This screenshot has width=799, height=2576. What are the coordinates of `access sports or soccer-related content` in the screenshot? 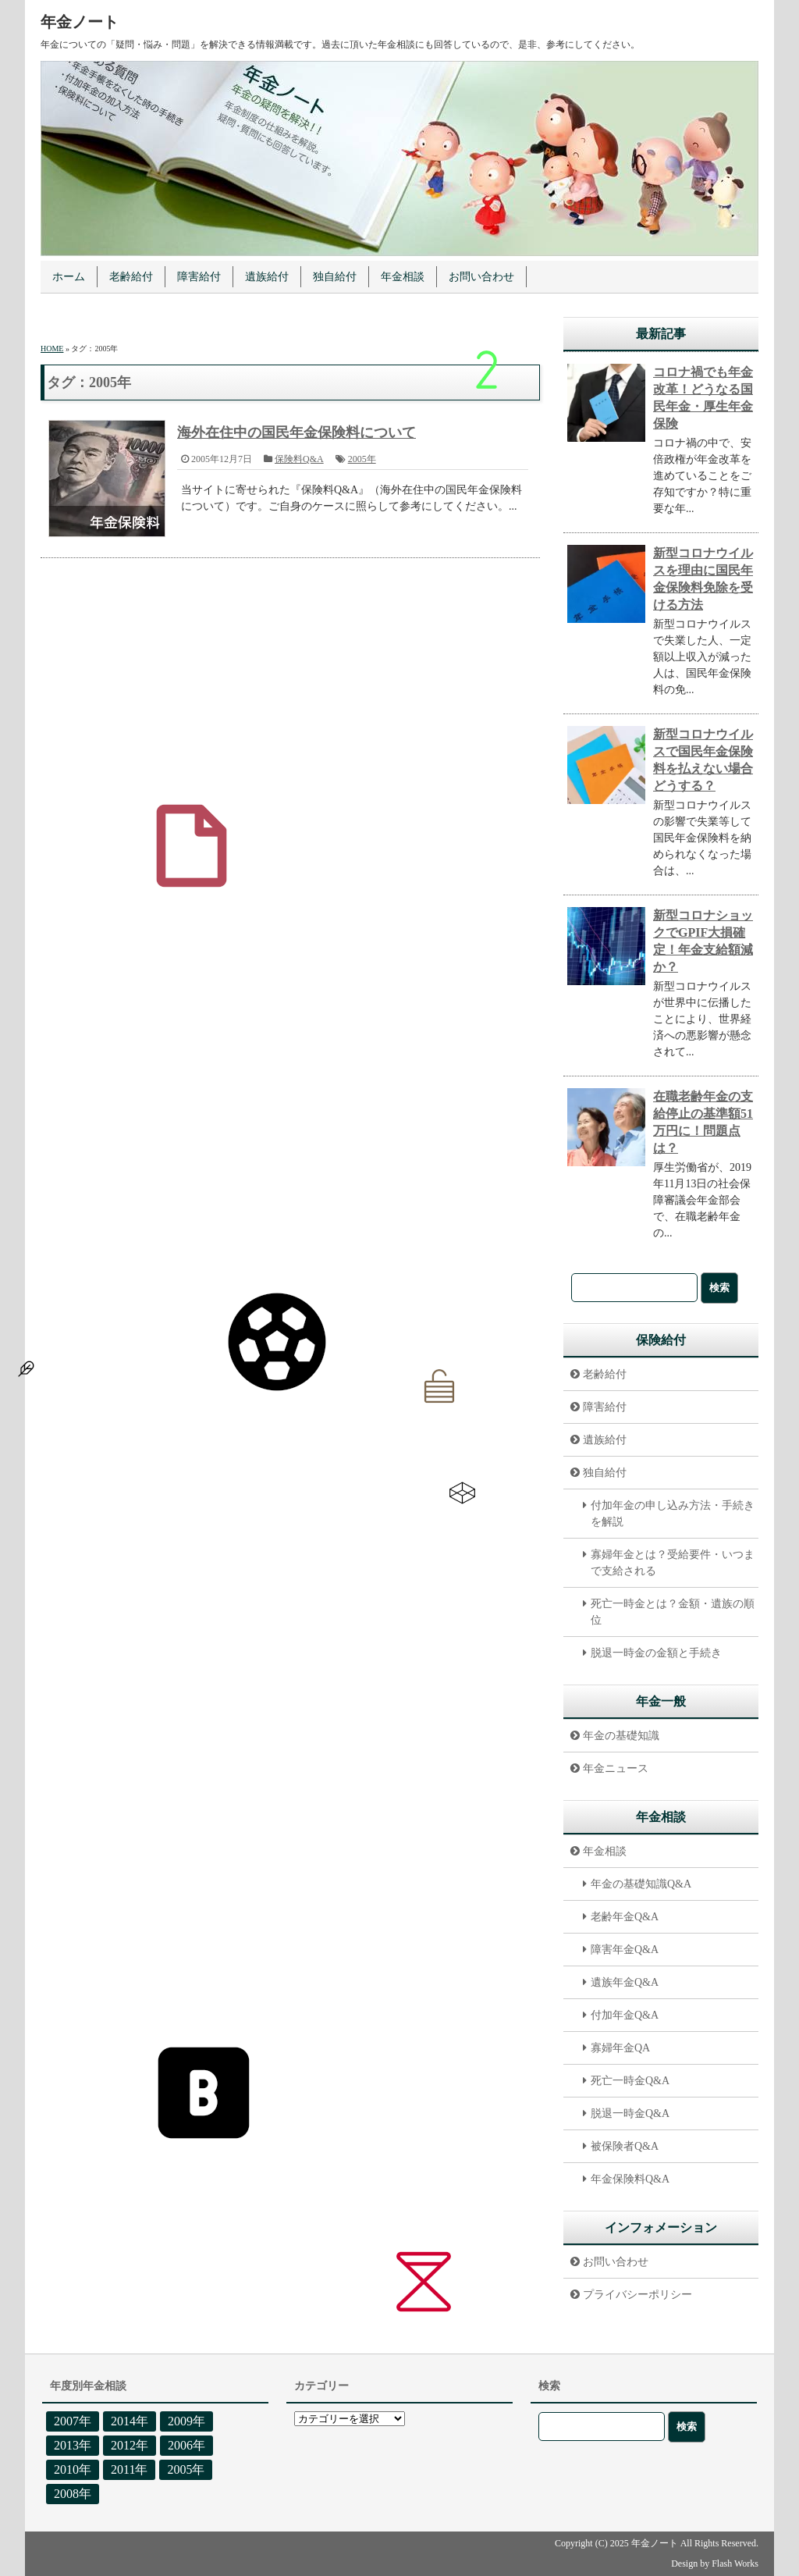 It's located at (277, 1342).